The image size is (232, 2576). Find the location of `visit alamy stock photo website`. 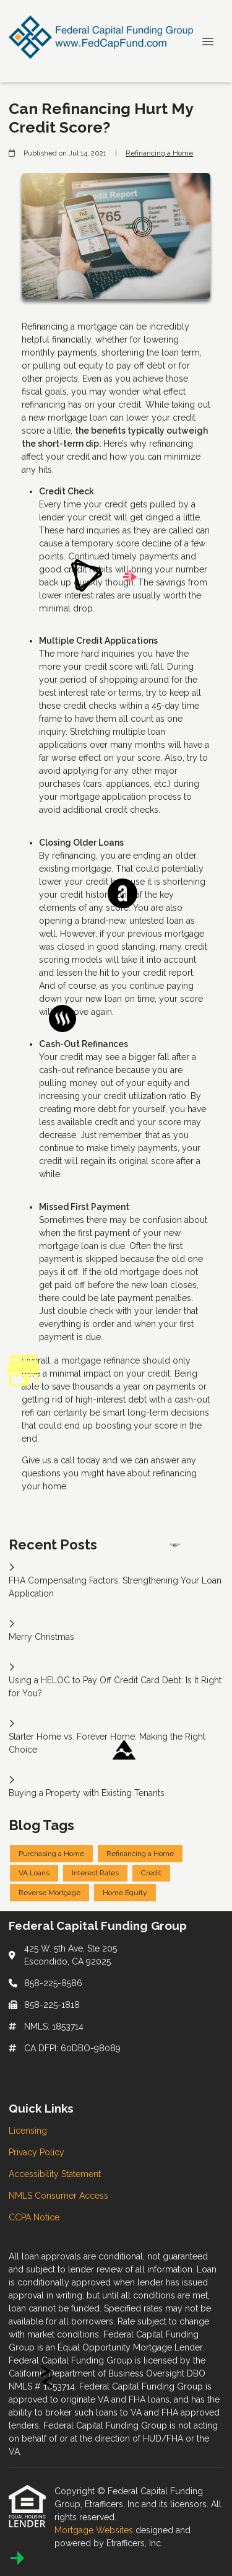

visit alamy stock photo website is located at coordinates (122, 893).